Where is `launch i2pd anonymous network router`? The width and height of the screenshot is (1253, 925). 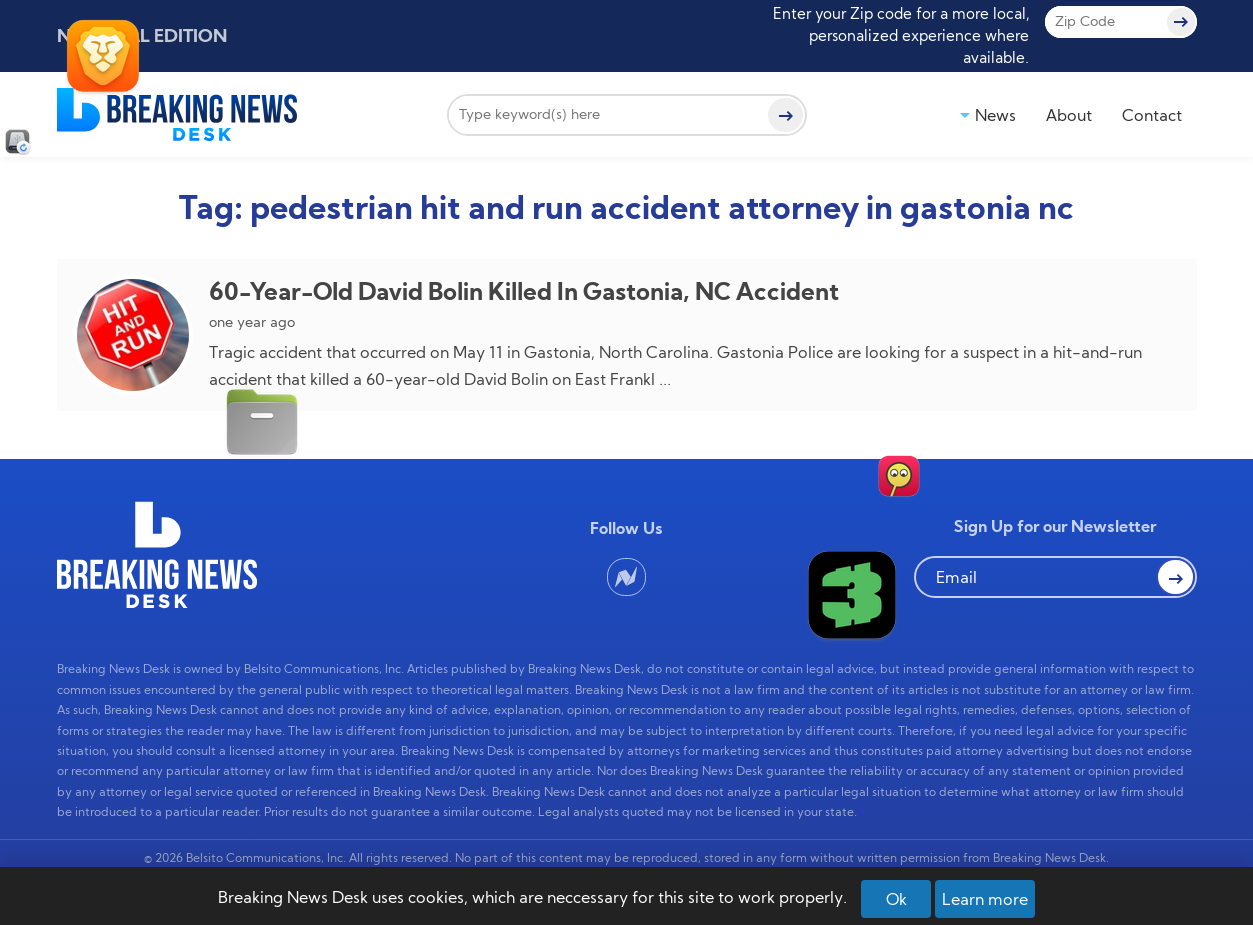
launch i2pd anonymous network router is located at coordinates (899, 476).